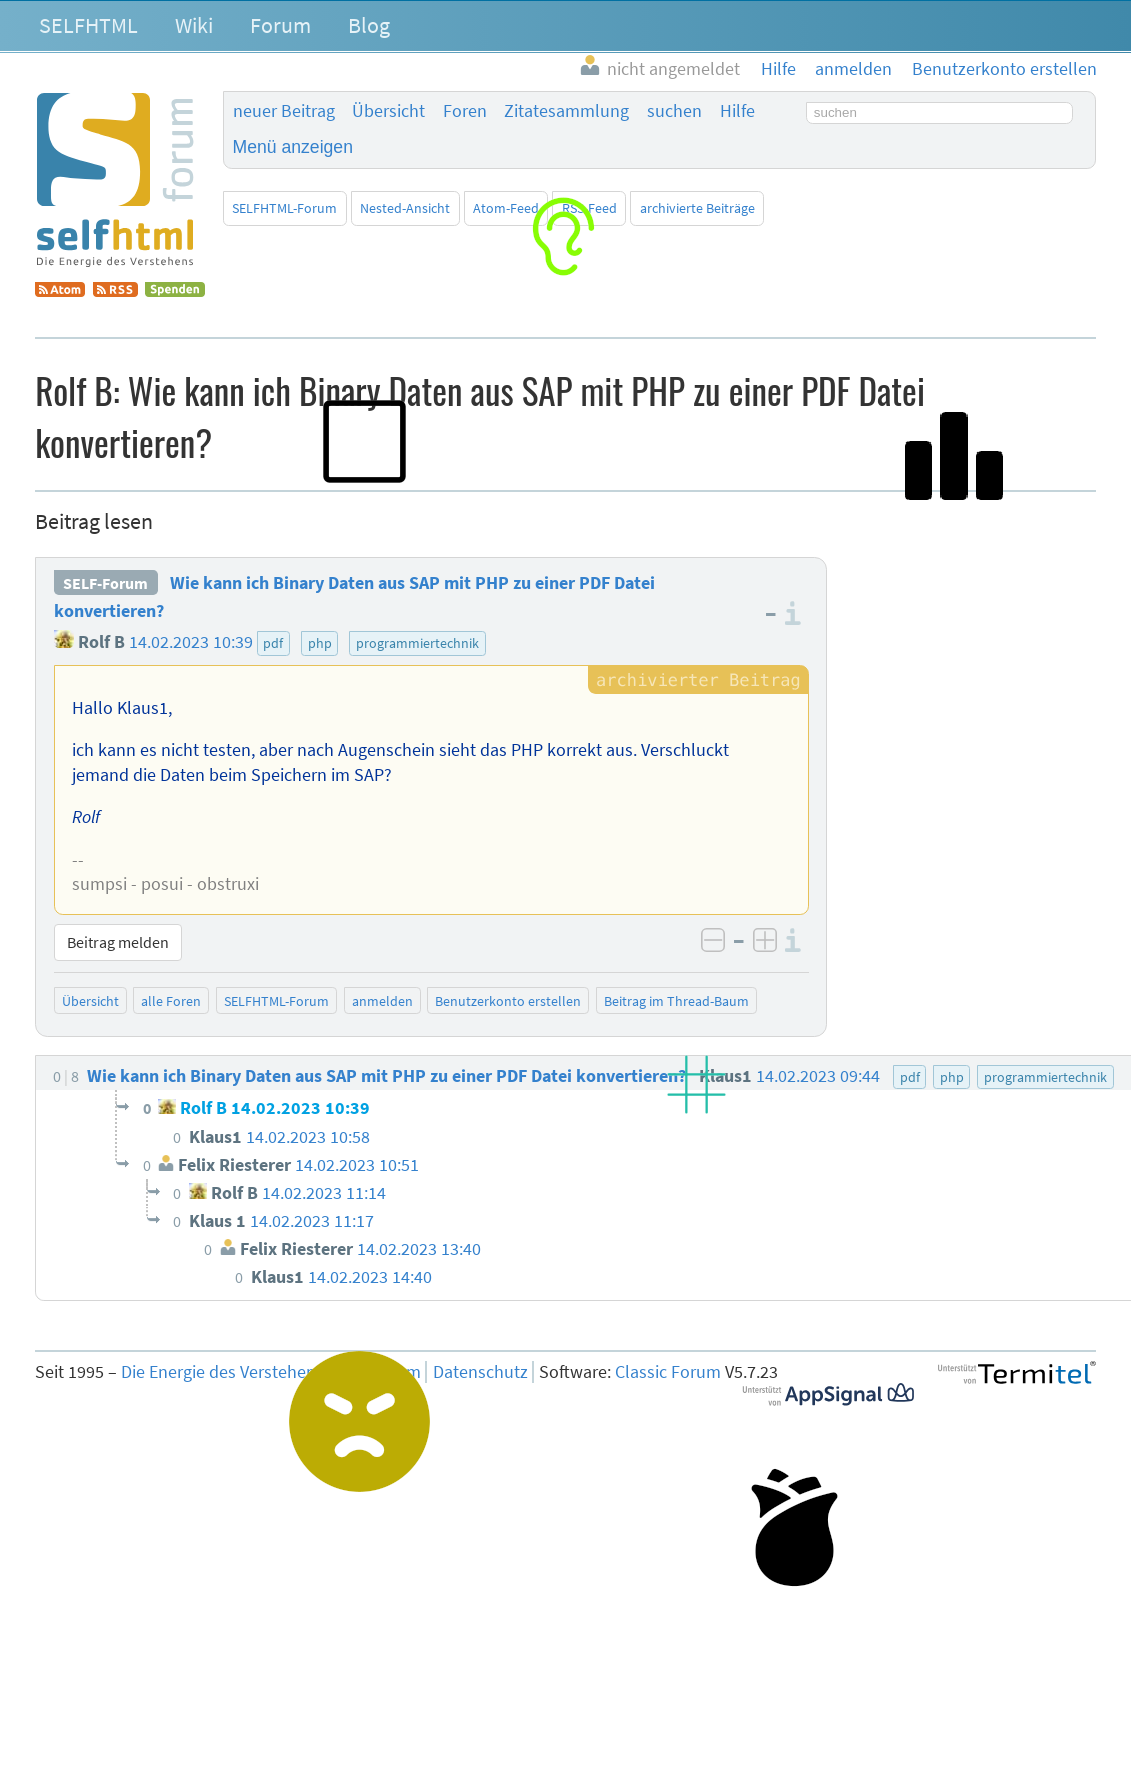 The width and height of the screenshot is (1131, 1772). Describe the element at coordinates (794, 1527) in the screenshot. I see `select a rose or flower emoji` at that location.